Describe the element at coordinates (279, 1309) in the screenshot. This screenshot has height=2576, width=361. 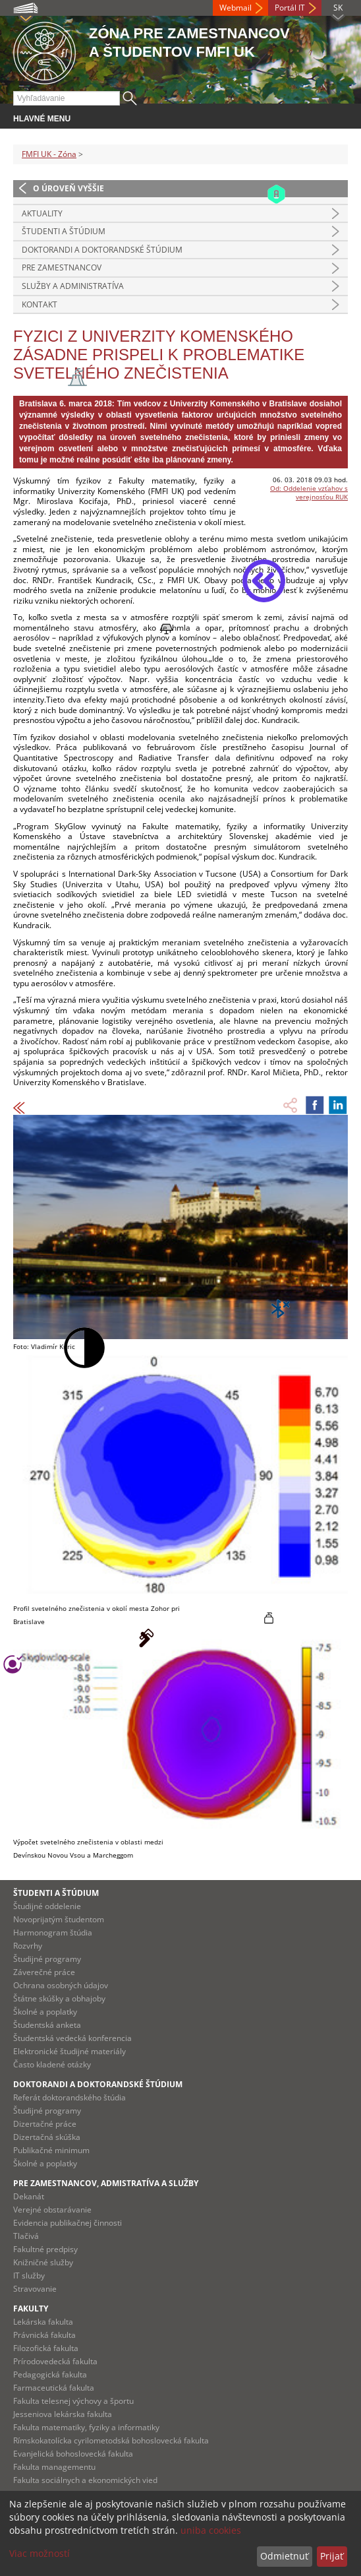
I see `bluetooth connection disabled or unavailable` at that location.